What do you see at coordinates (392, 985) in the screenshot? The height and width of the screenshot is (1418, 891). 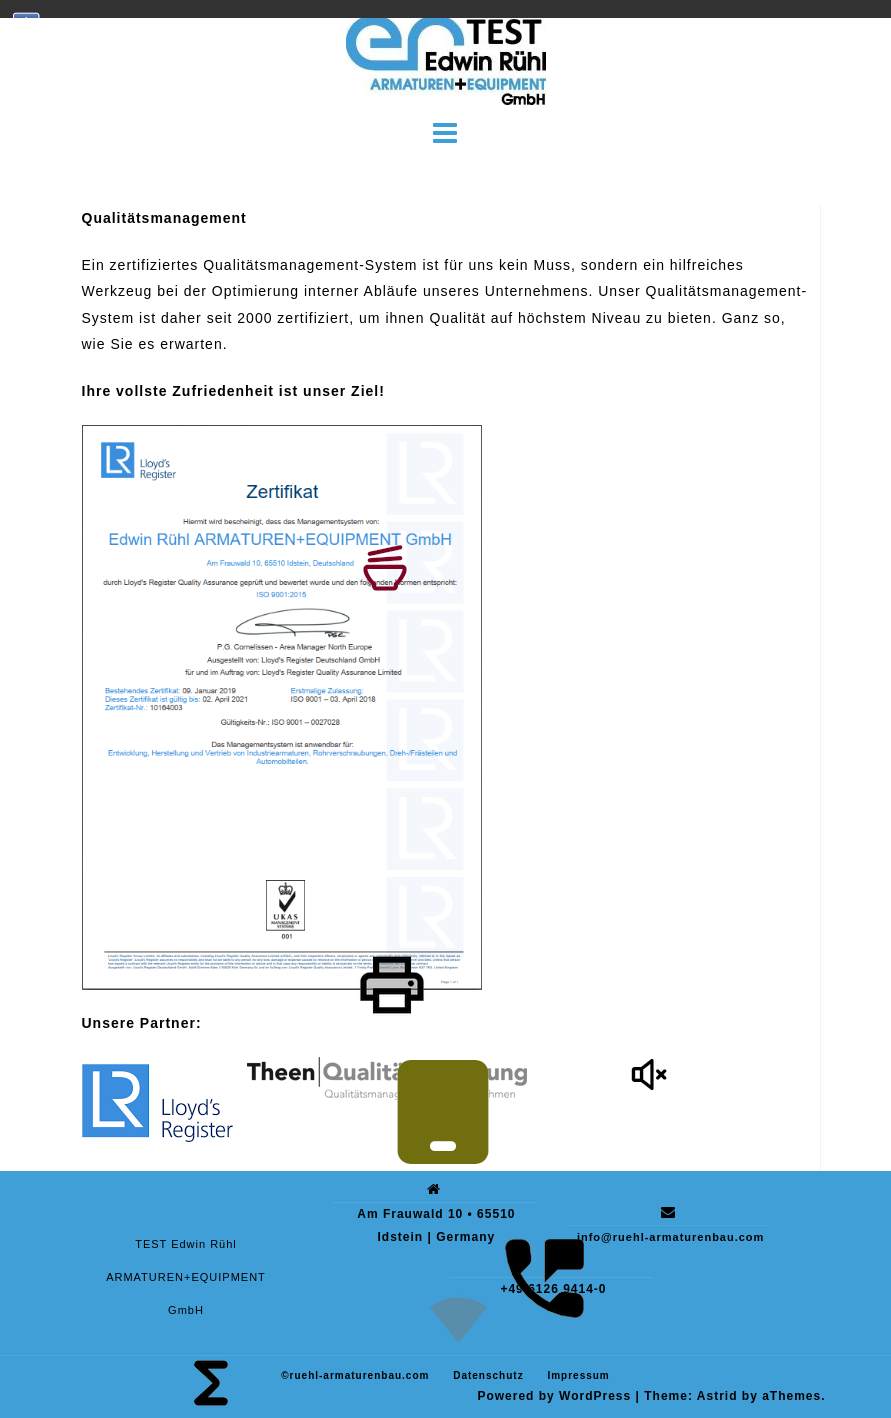 I see `print current document or page` at bounding box center [392, 985].